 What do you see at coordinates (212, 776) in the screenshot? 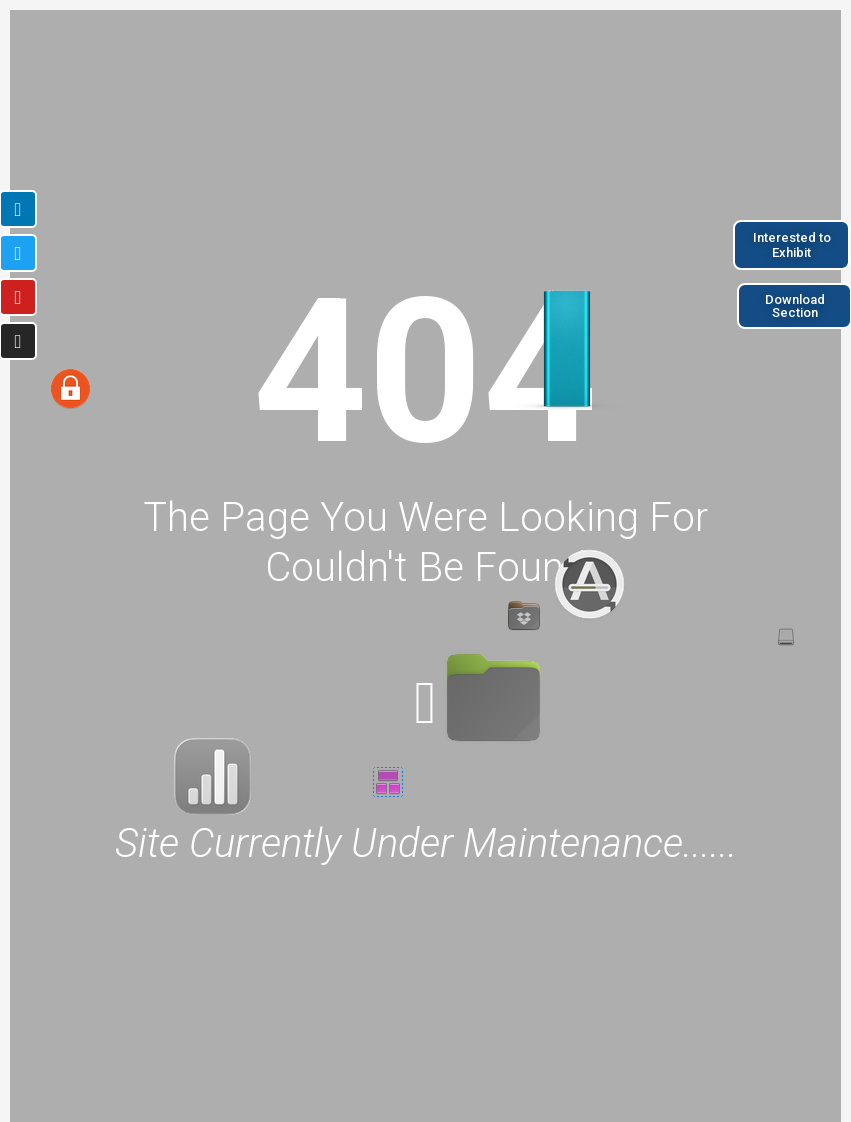
I see `open numbers spreadsheet app` at bounding box center [212, 776].